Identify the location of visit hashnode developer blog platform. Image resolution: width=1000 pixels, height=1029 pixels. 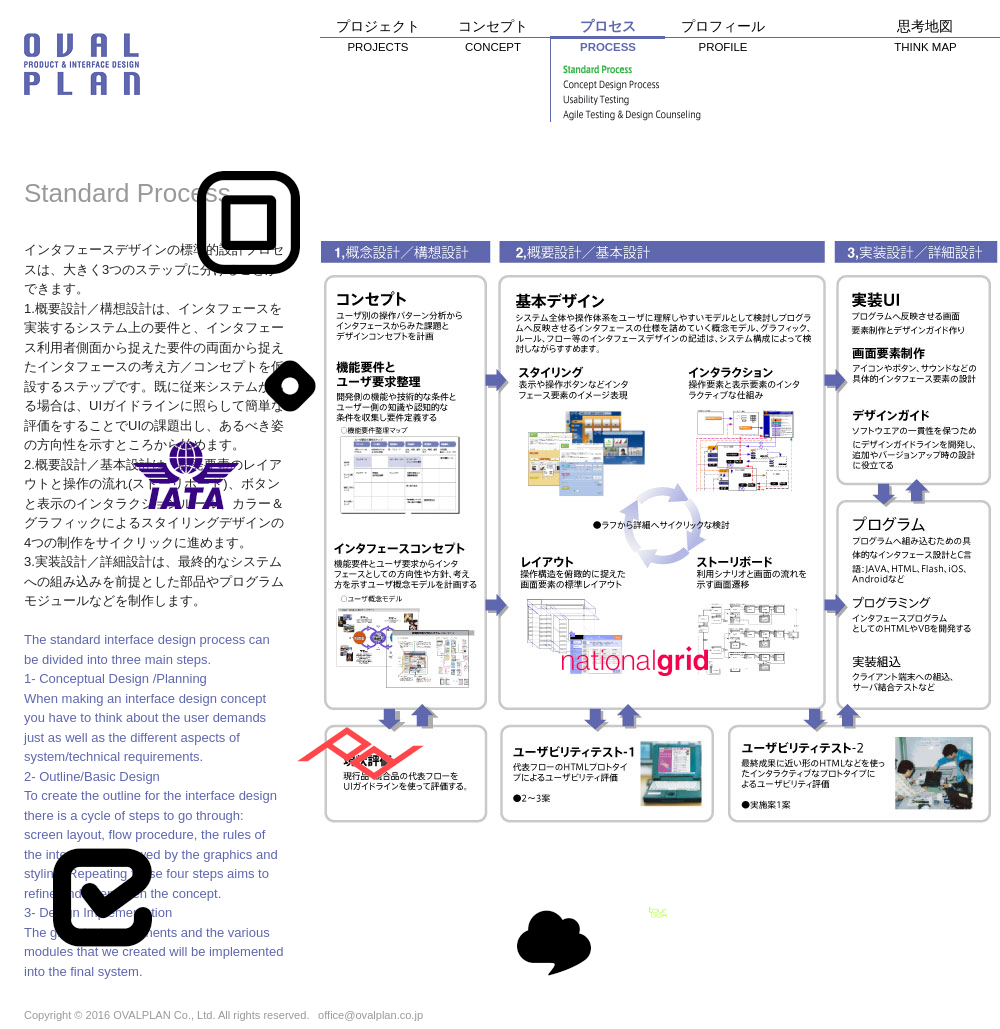
(290, 386).